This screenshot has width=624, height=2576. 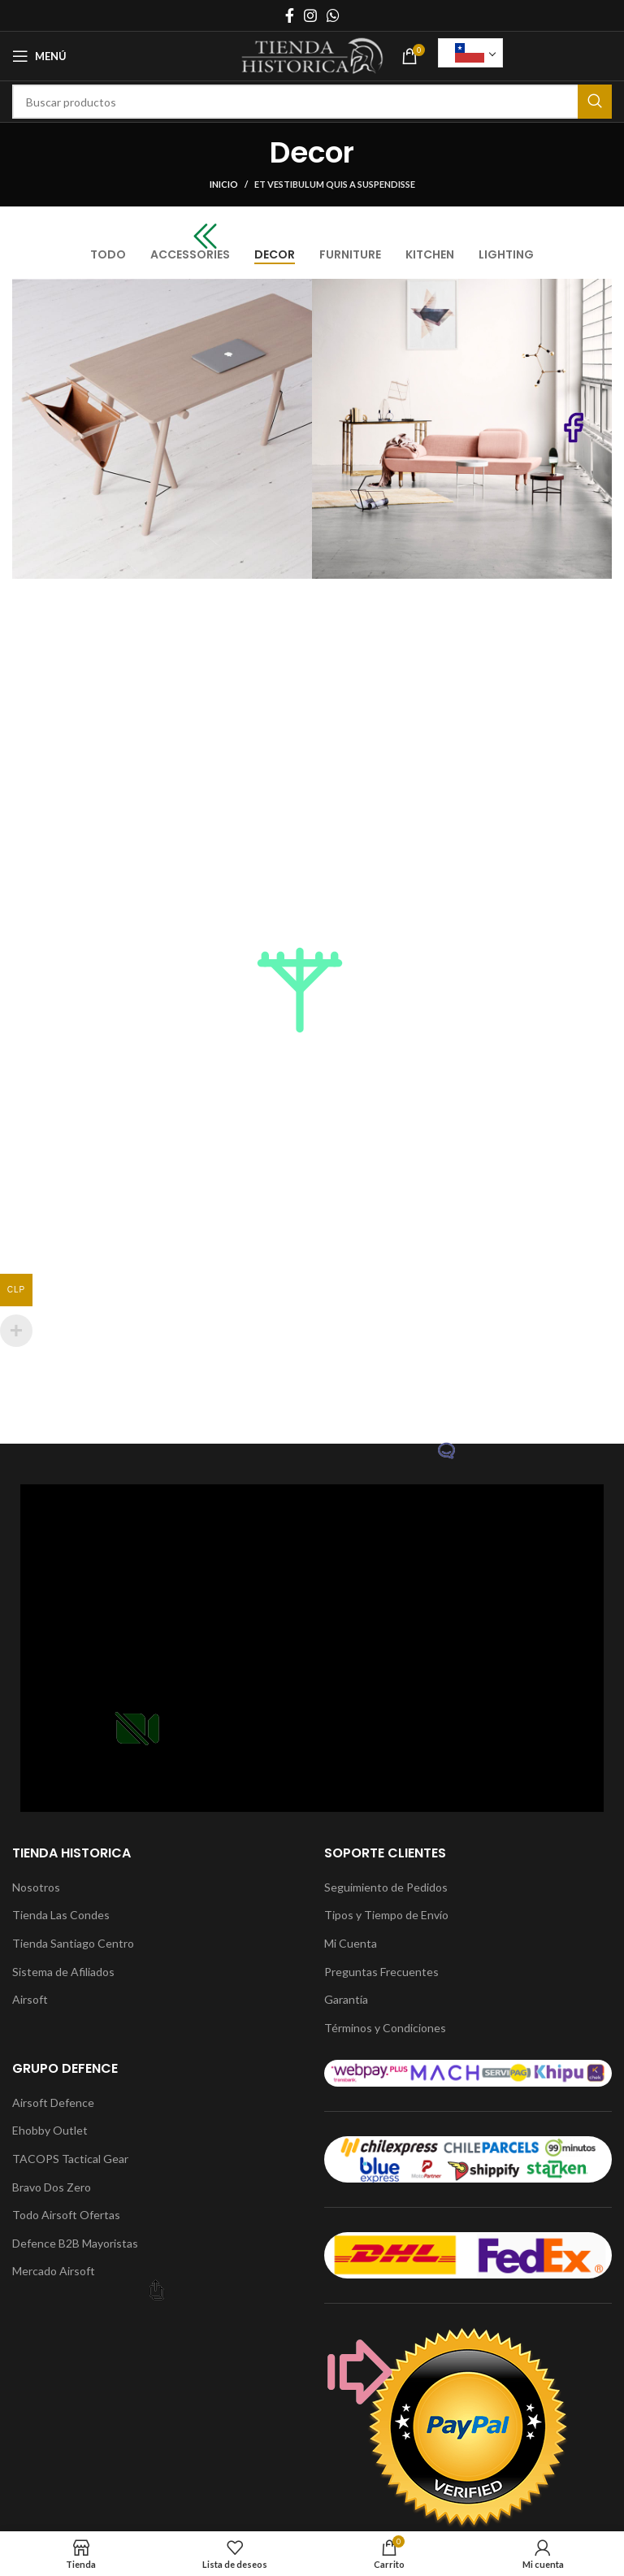 I want to click on open HipChat messaging app, so click(x=446, y=1450).